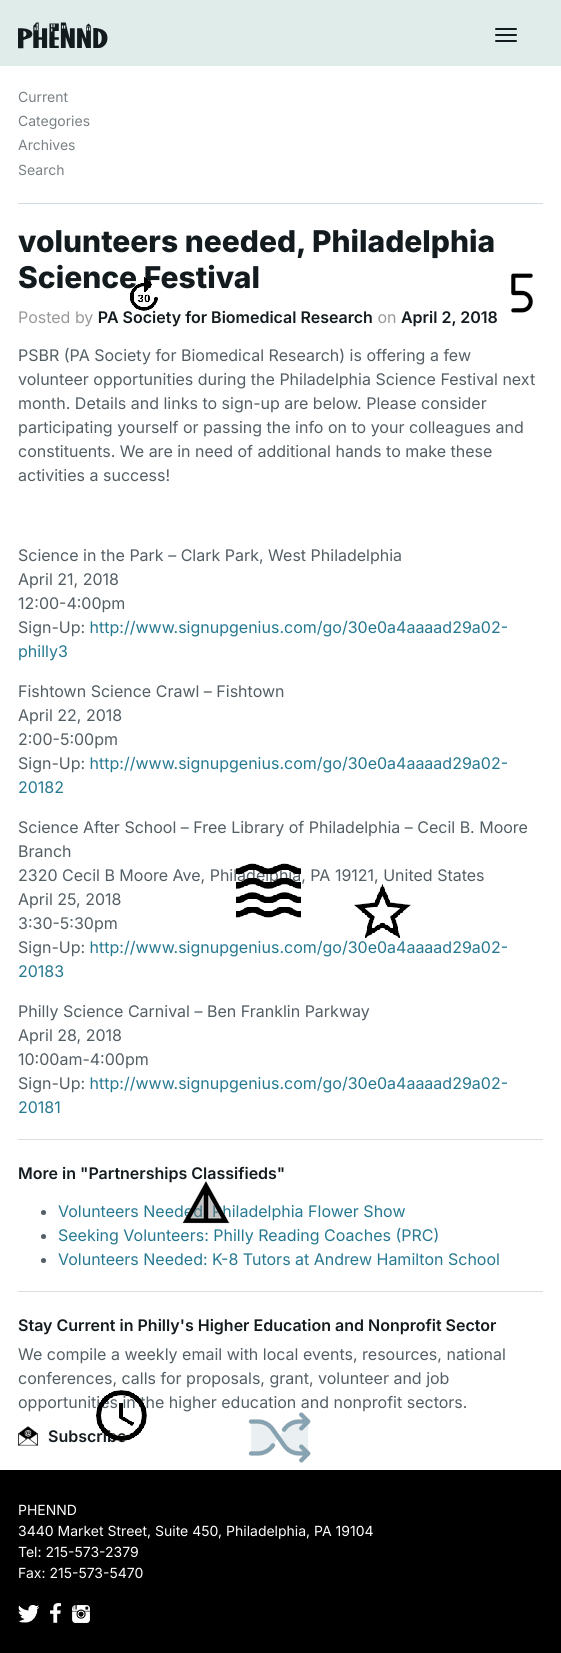  I want to click on indicates water-related content or features, so click(268, 890).